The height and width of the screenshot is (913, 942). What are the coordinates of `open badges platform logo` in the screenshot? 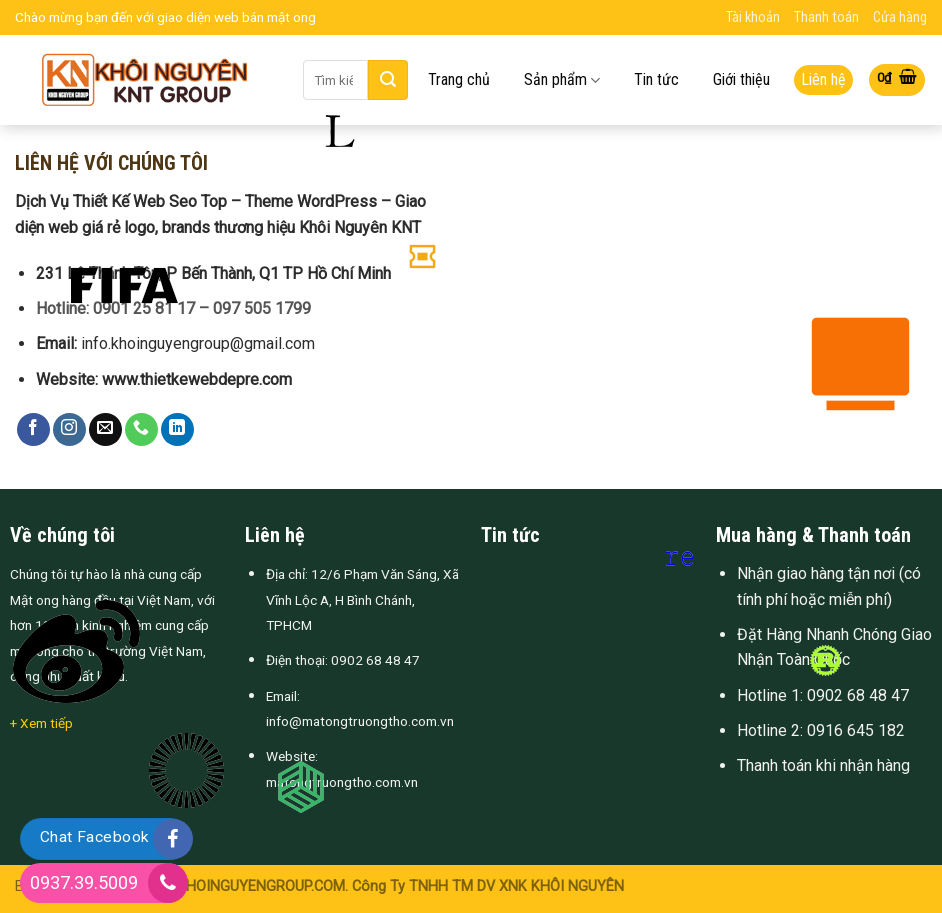 It's located at (301, 787).